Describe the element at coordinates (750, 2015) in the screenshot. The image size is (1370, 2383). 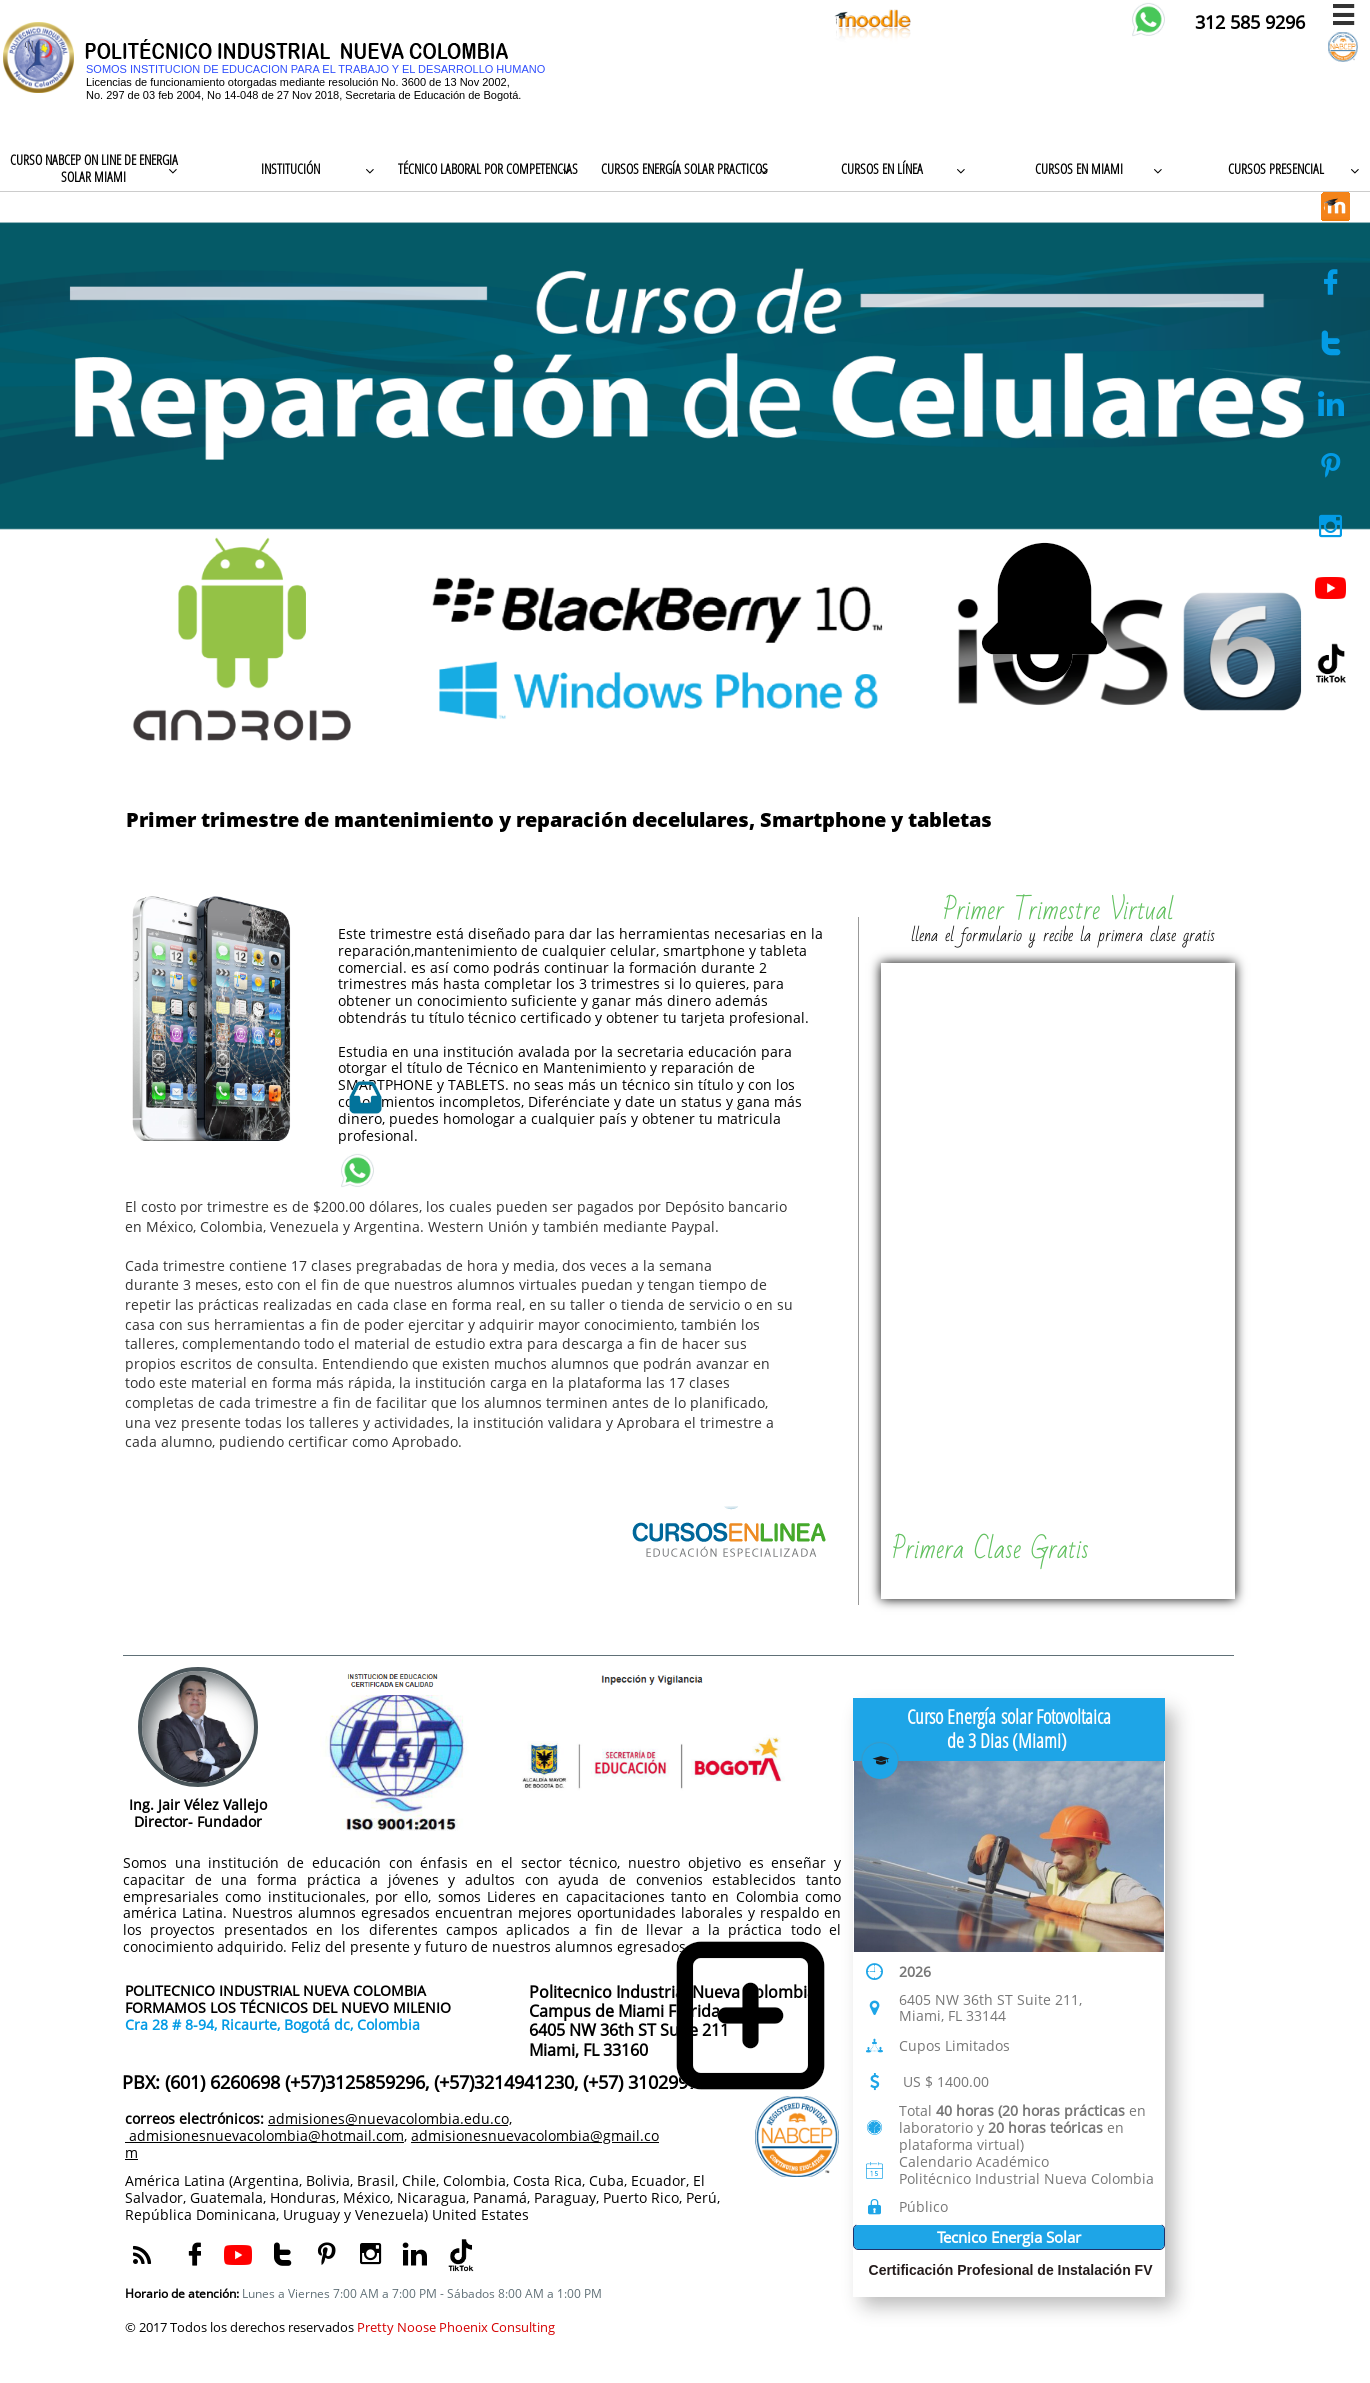
I see `add a new item or entry` at that location.